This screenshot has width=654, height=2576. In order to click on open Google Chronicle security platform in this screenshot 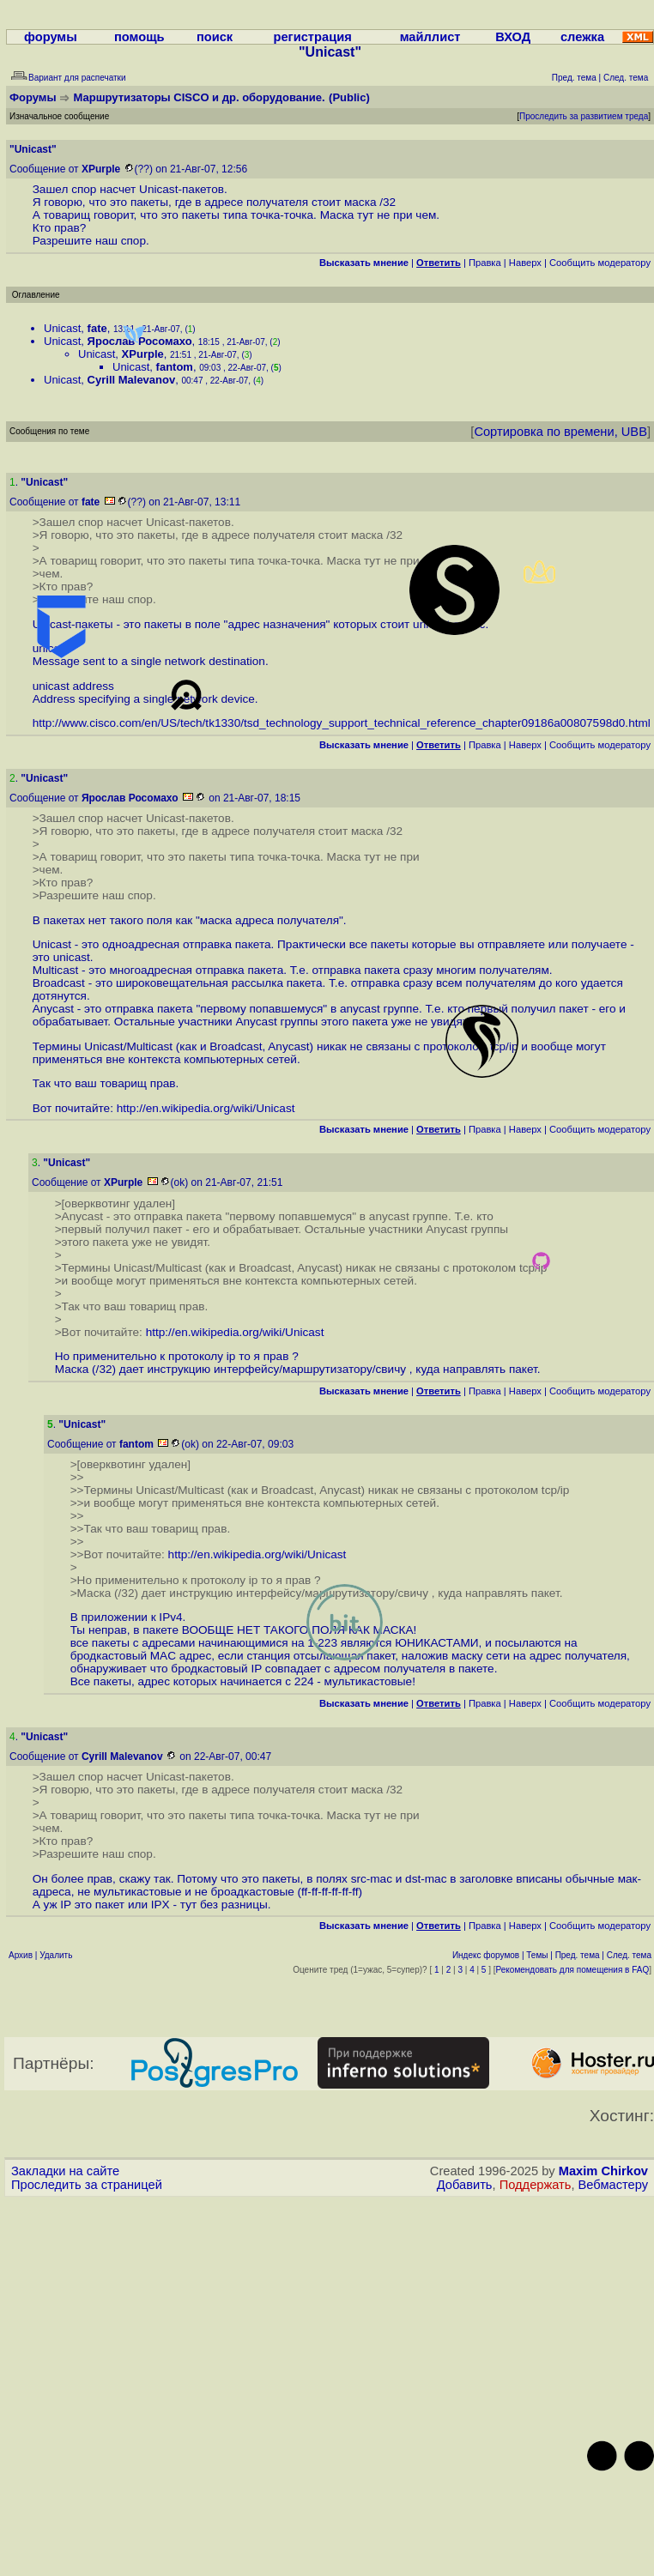, I will do `click(61, 626)`.